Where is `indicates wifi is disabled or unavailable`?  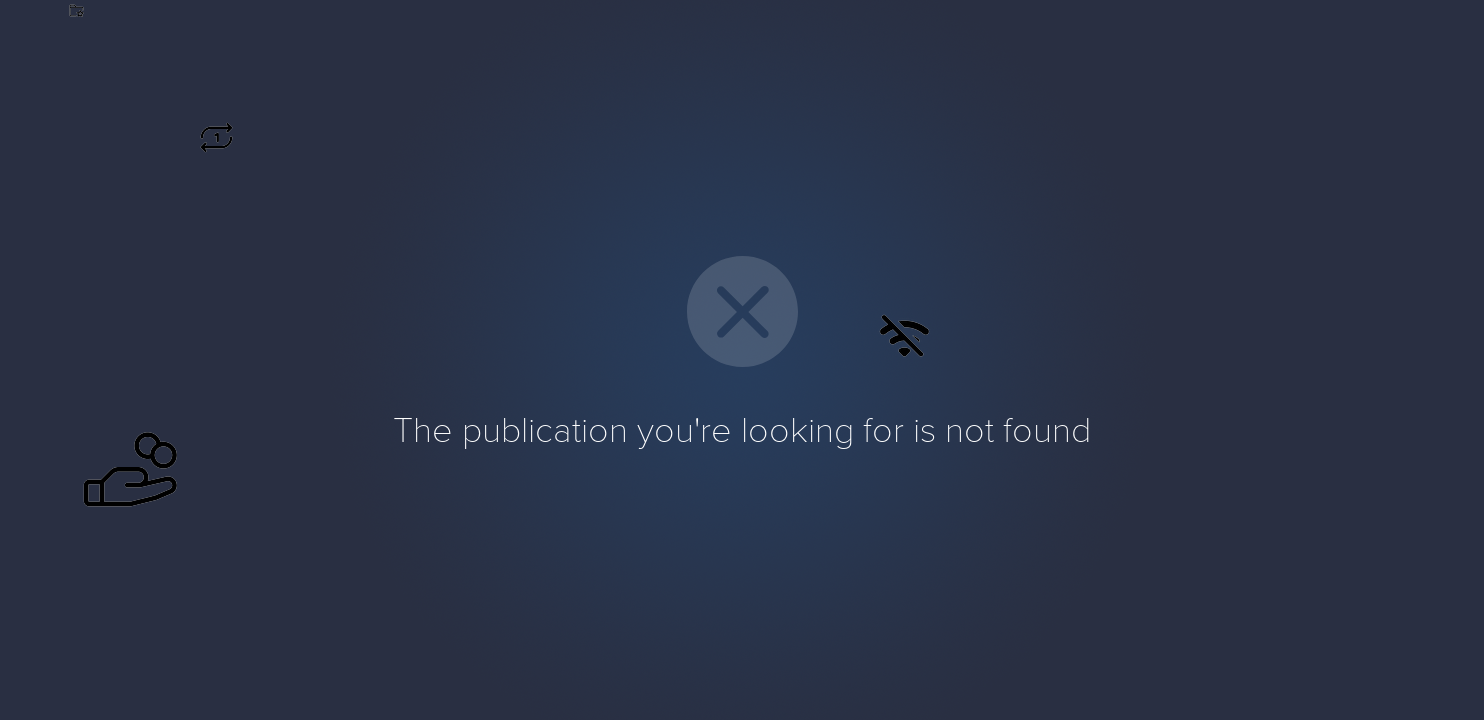 indicates wifi is disabled or unavailable is located at coordinates (904, 338).